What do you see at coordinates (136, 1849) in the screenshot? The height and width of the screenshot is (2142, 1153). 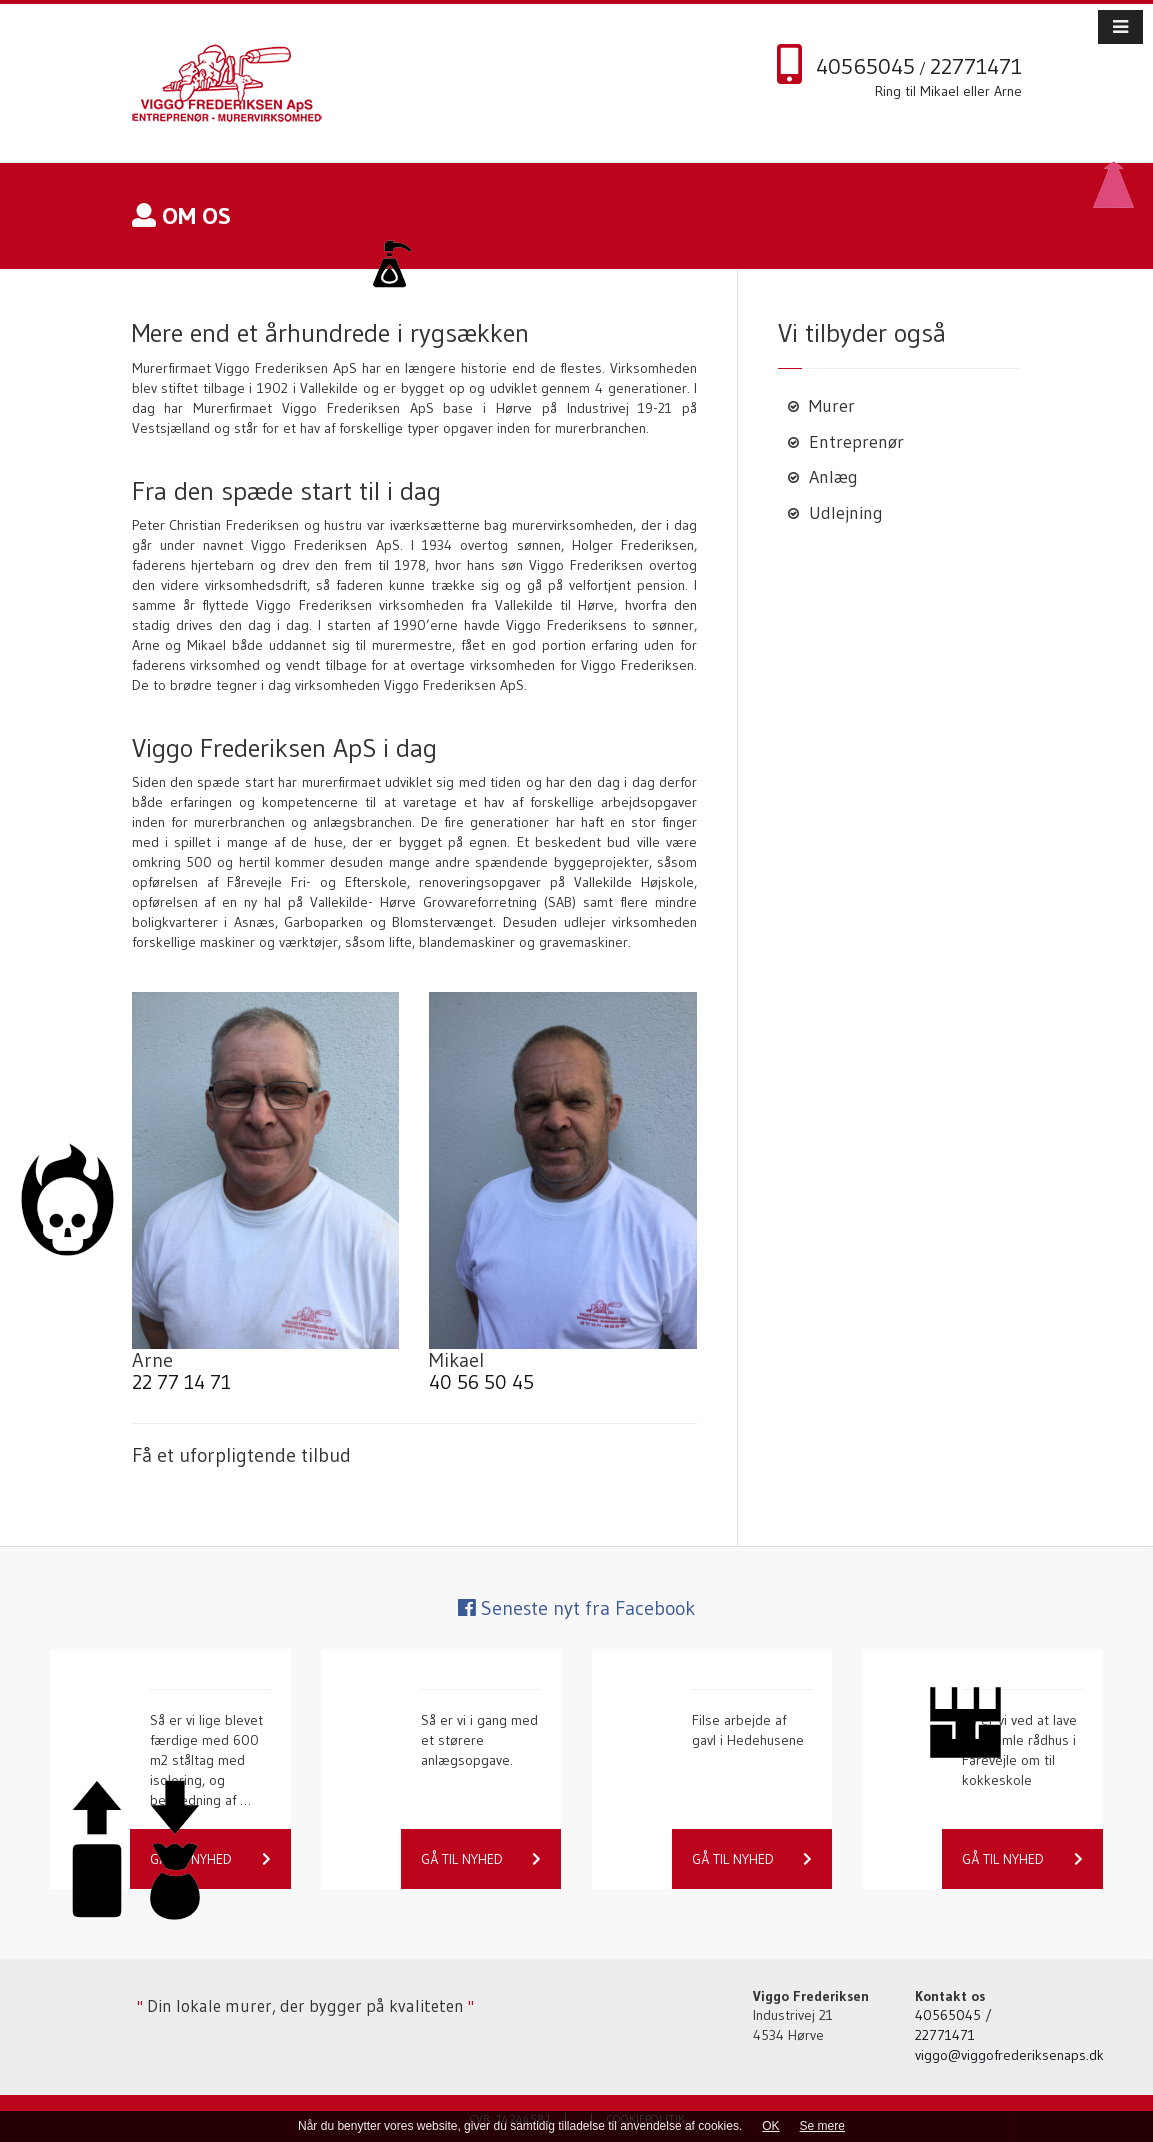 I see `sell or trade a card from your inventory` at bounding box center [136, 1849].